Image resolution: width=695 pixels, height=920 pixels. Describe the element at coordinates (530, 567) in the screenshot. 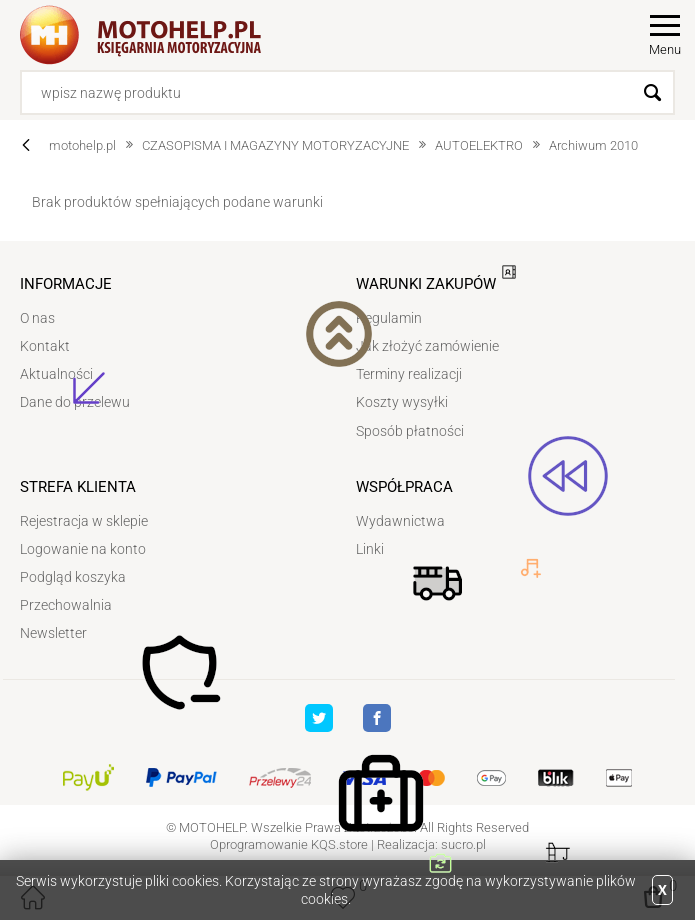

I see `add a new song to your library` at that location.